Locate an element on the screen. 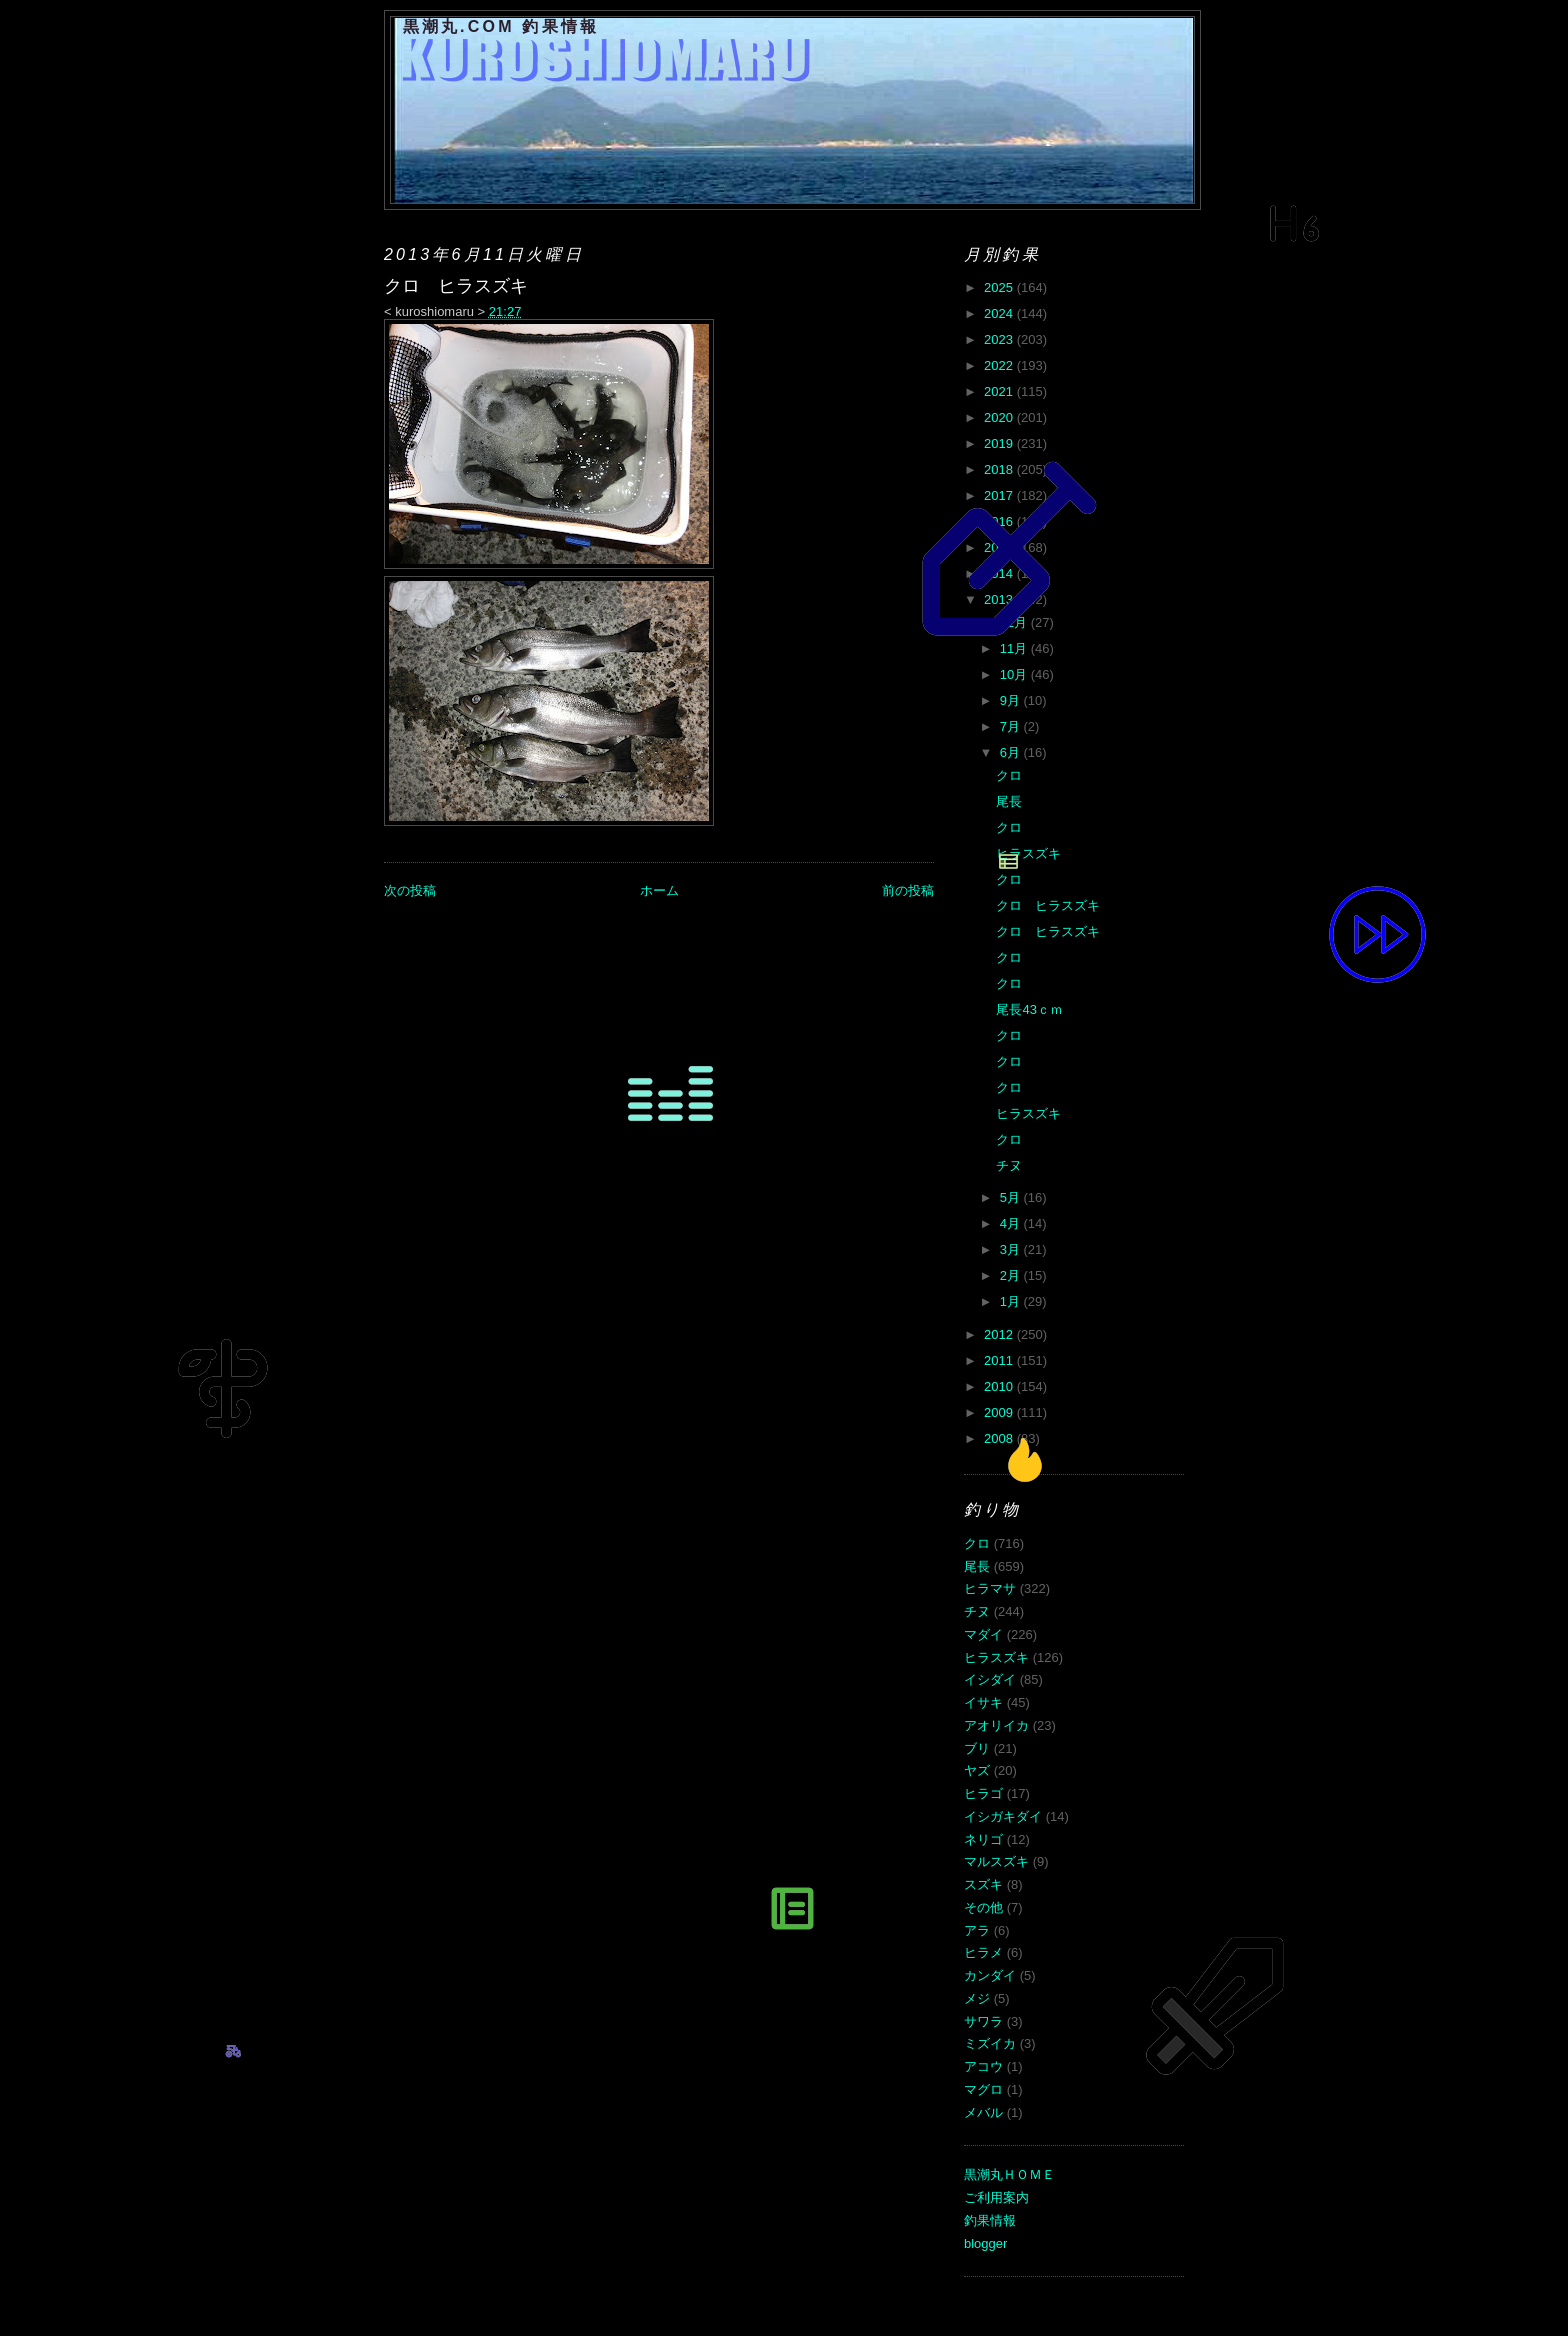 The width and height of the screenshot is (1568, 2336). format text as heading level 6 is located at coordinates (1293, 223).